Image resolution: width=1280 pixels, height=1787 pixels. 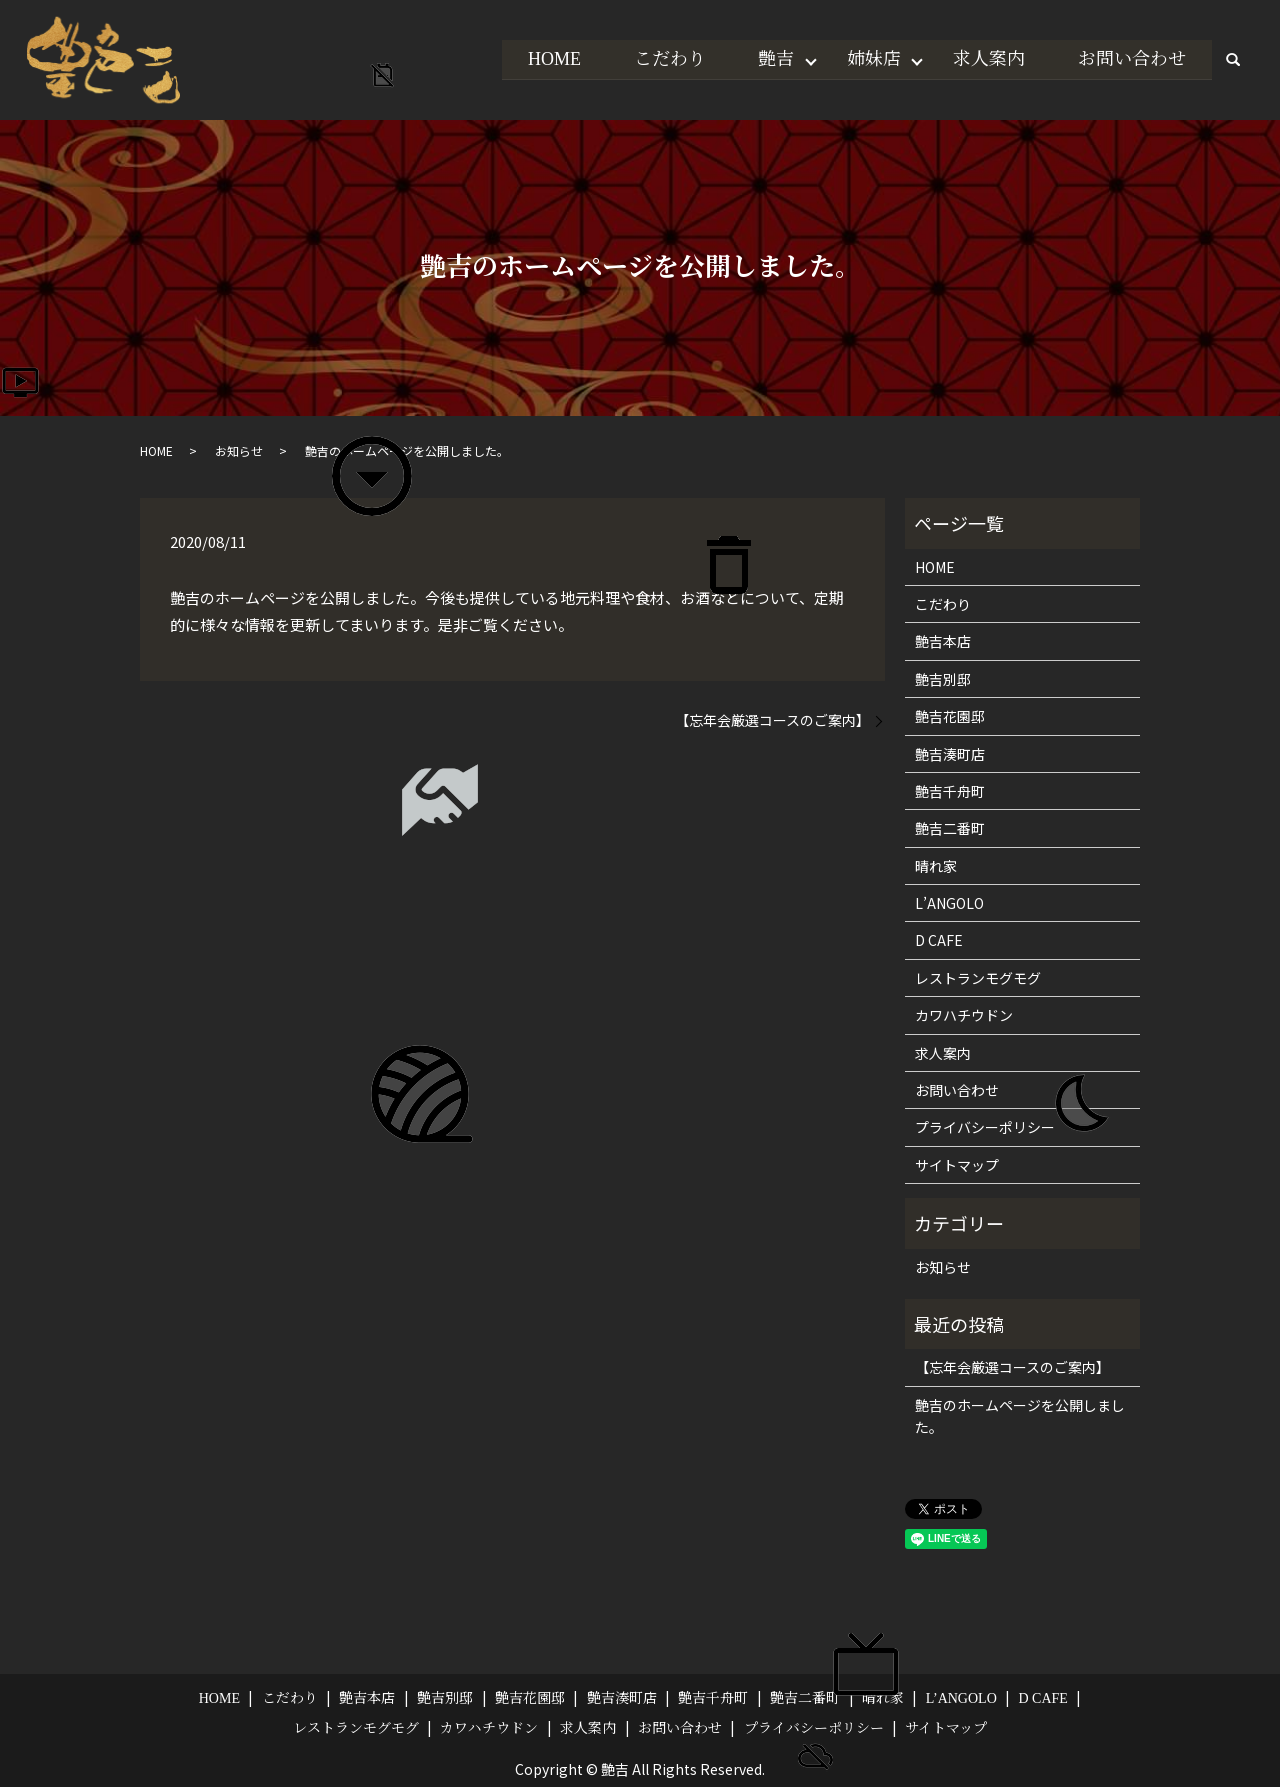 What do you see at coordinates (372, 476) in the screenshot?
I see `tap to expand dropdown menu` at bounding box center [372, 476].